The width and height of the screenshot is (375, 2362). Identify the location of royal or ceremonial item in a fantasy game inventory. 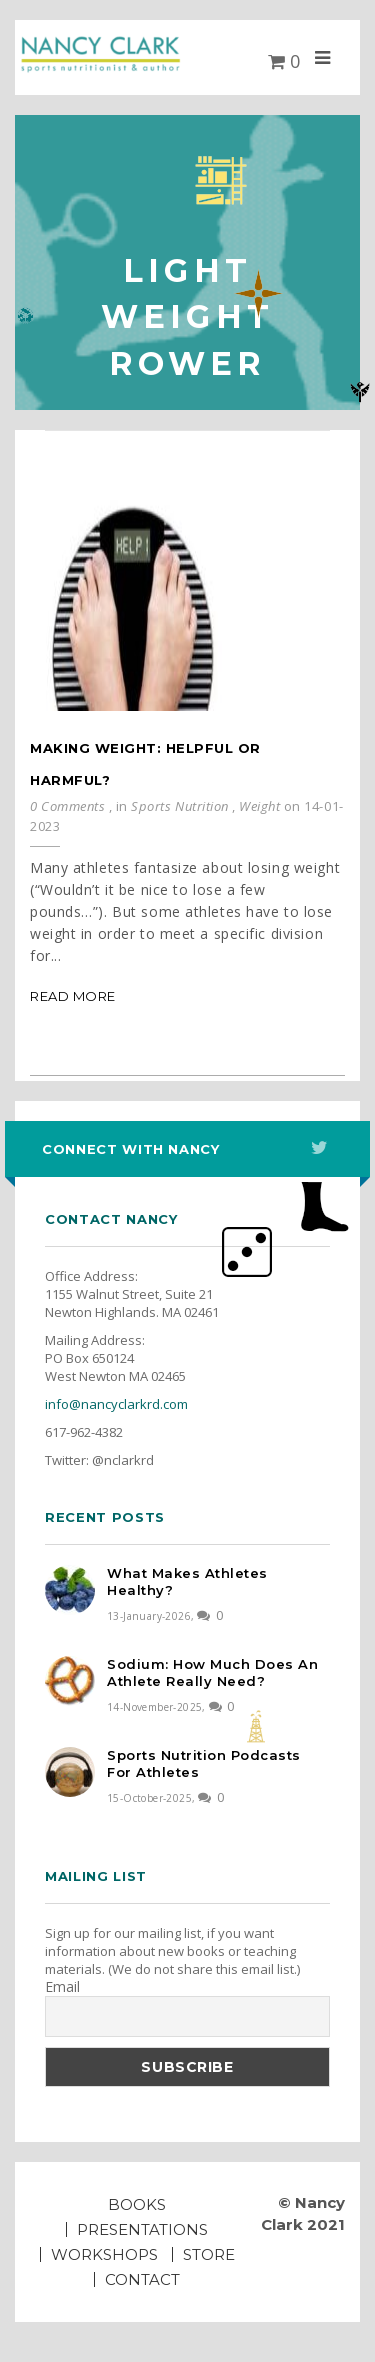
(360, 392).